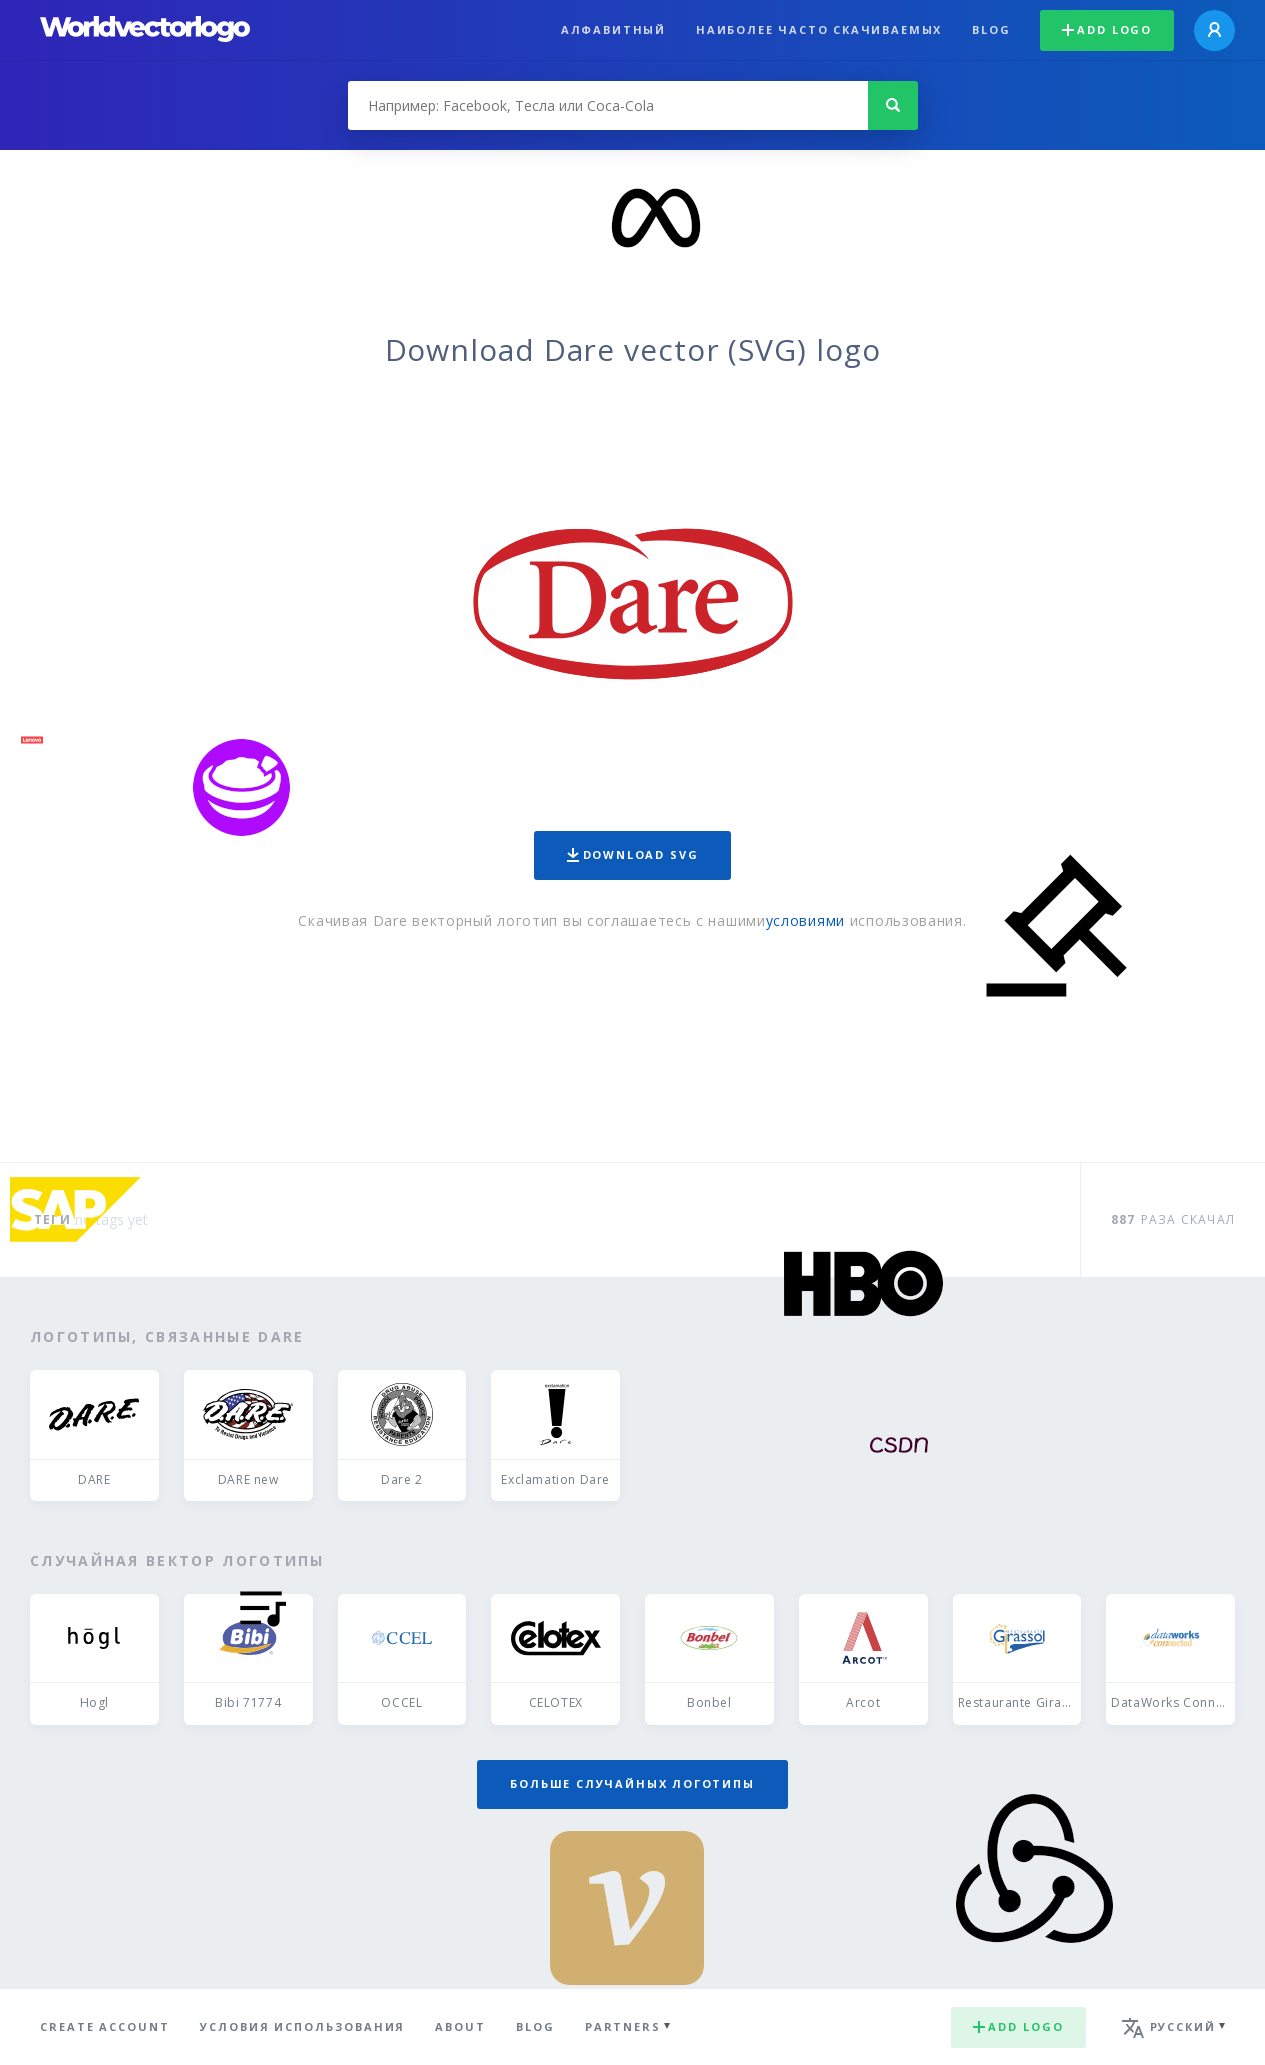  What do you see at coordinates (656, 218) in the screenshot?
I see `meta company logo` at bounding box center [656, 218].